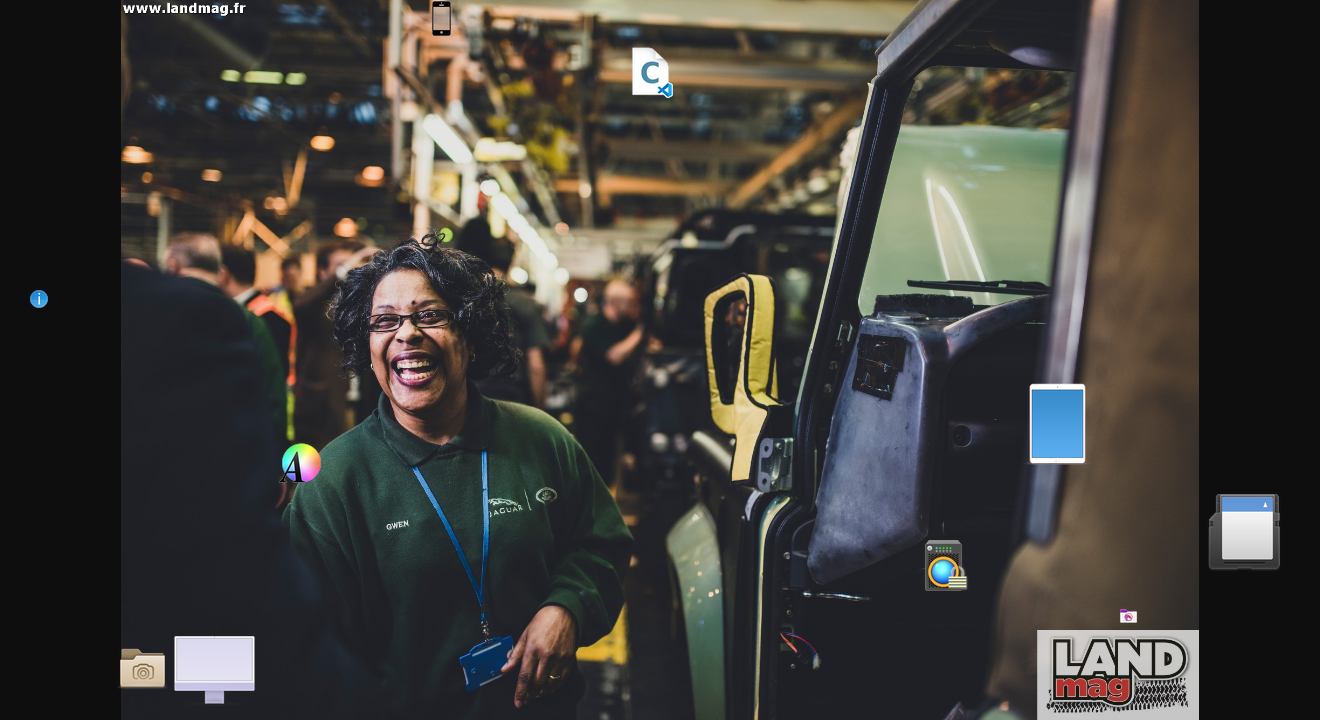  I want to click on iPad Pro device with cellular connectivity, so click(1057, 424).